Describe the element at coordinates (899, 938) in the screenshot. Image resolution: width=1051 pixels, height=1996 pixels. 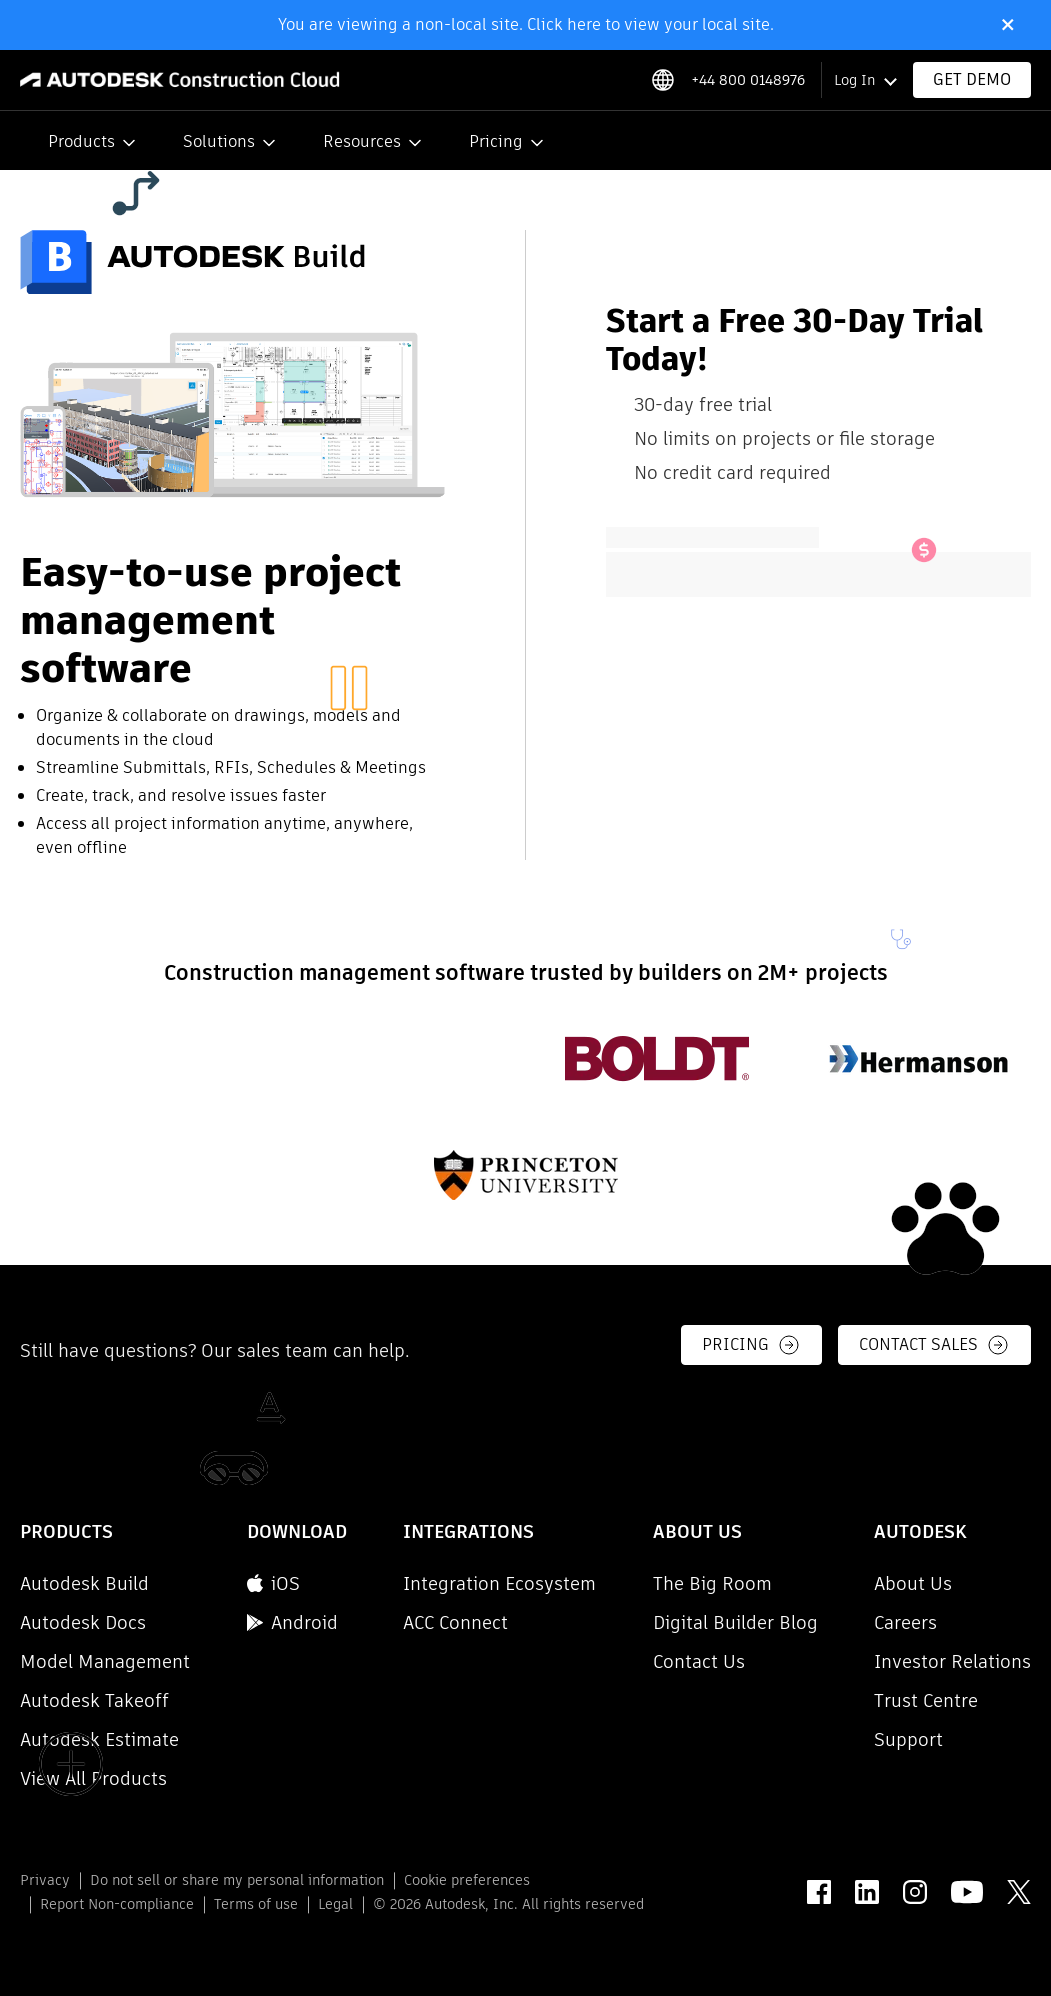
I see `access health or medical features` at that location.